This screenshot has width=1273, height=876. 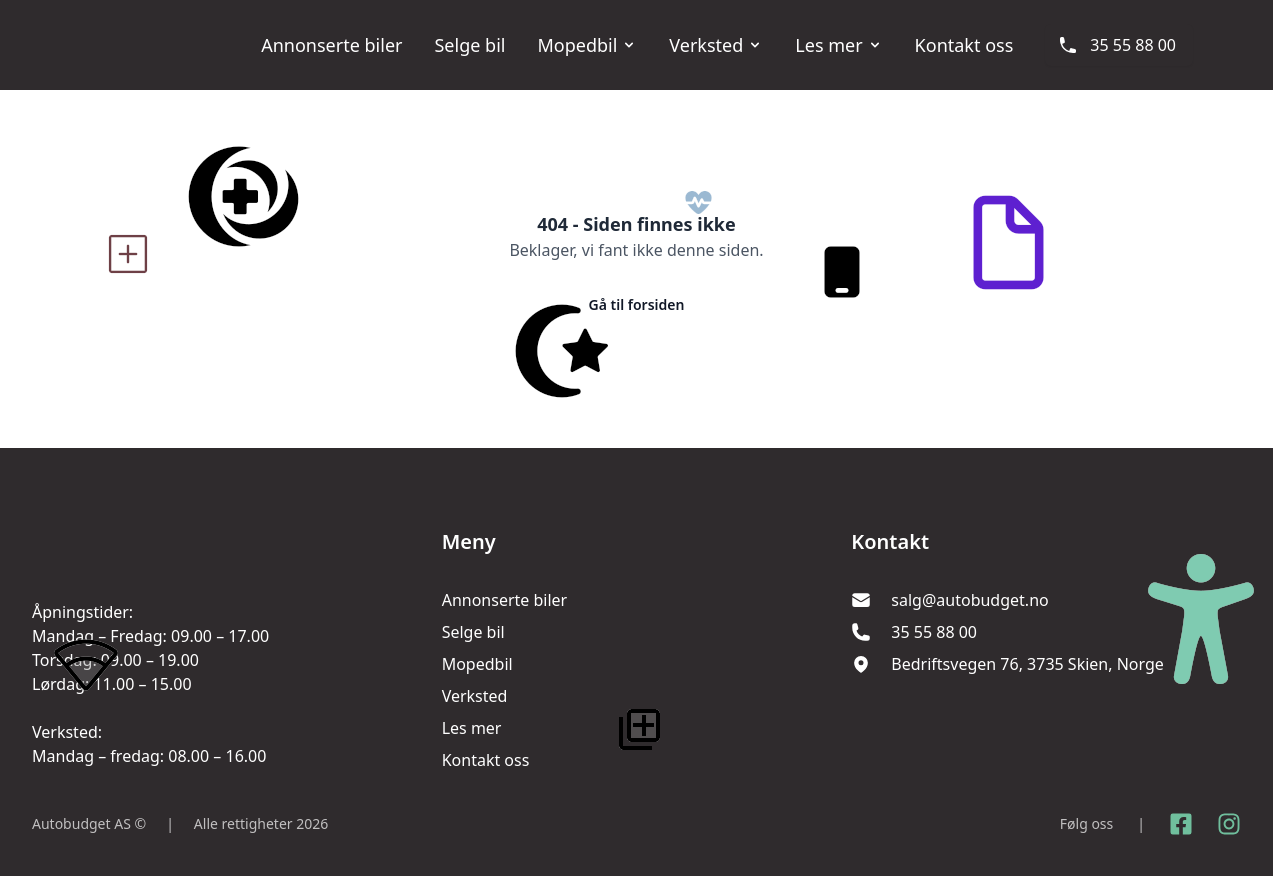 I want to click on view or open a file, so click(x=1008, y=242).